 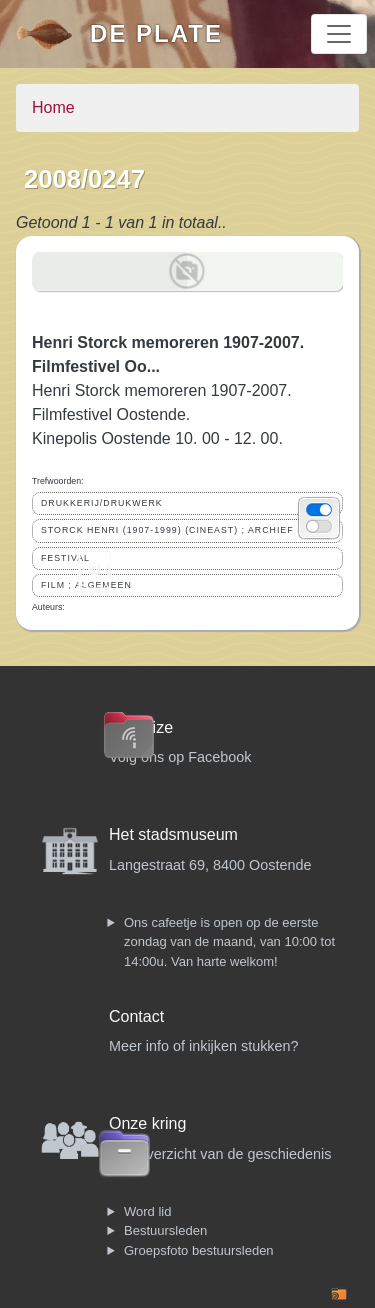 I want to click on open houdini project files folder, so click(x=339, y=1294).